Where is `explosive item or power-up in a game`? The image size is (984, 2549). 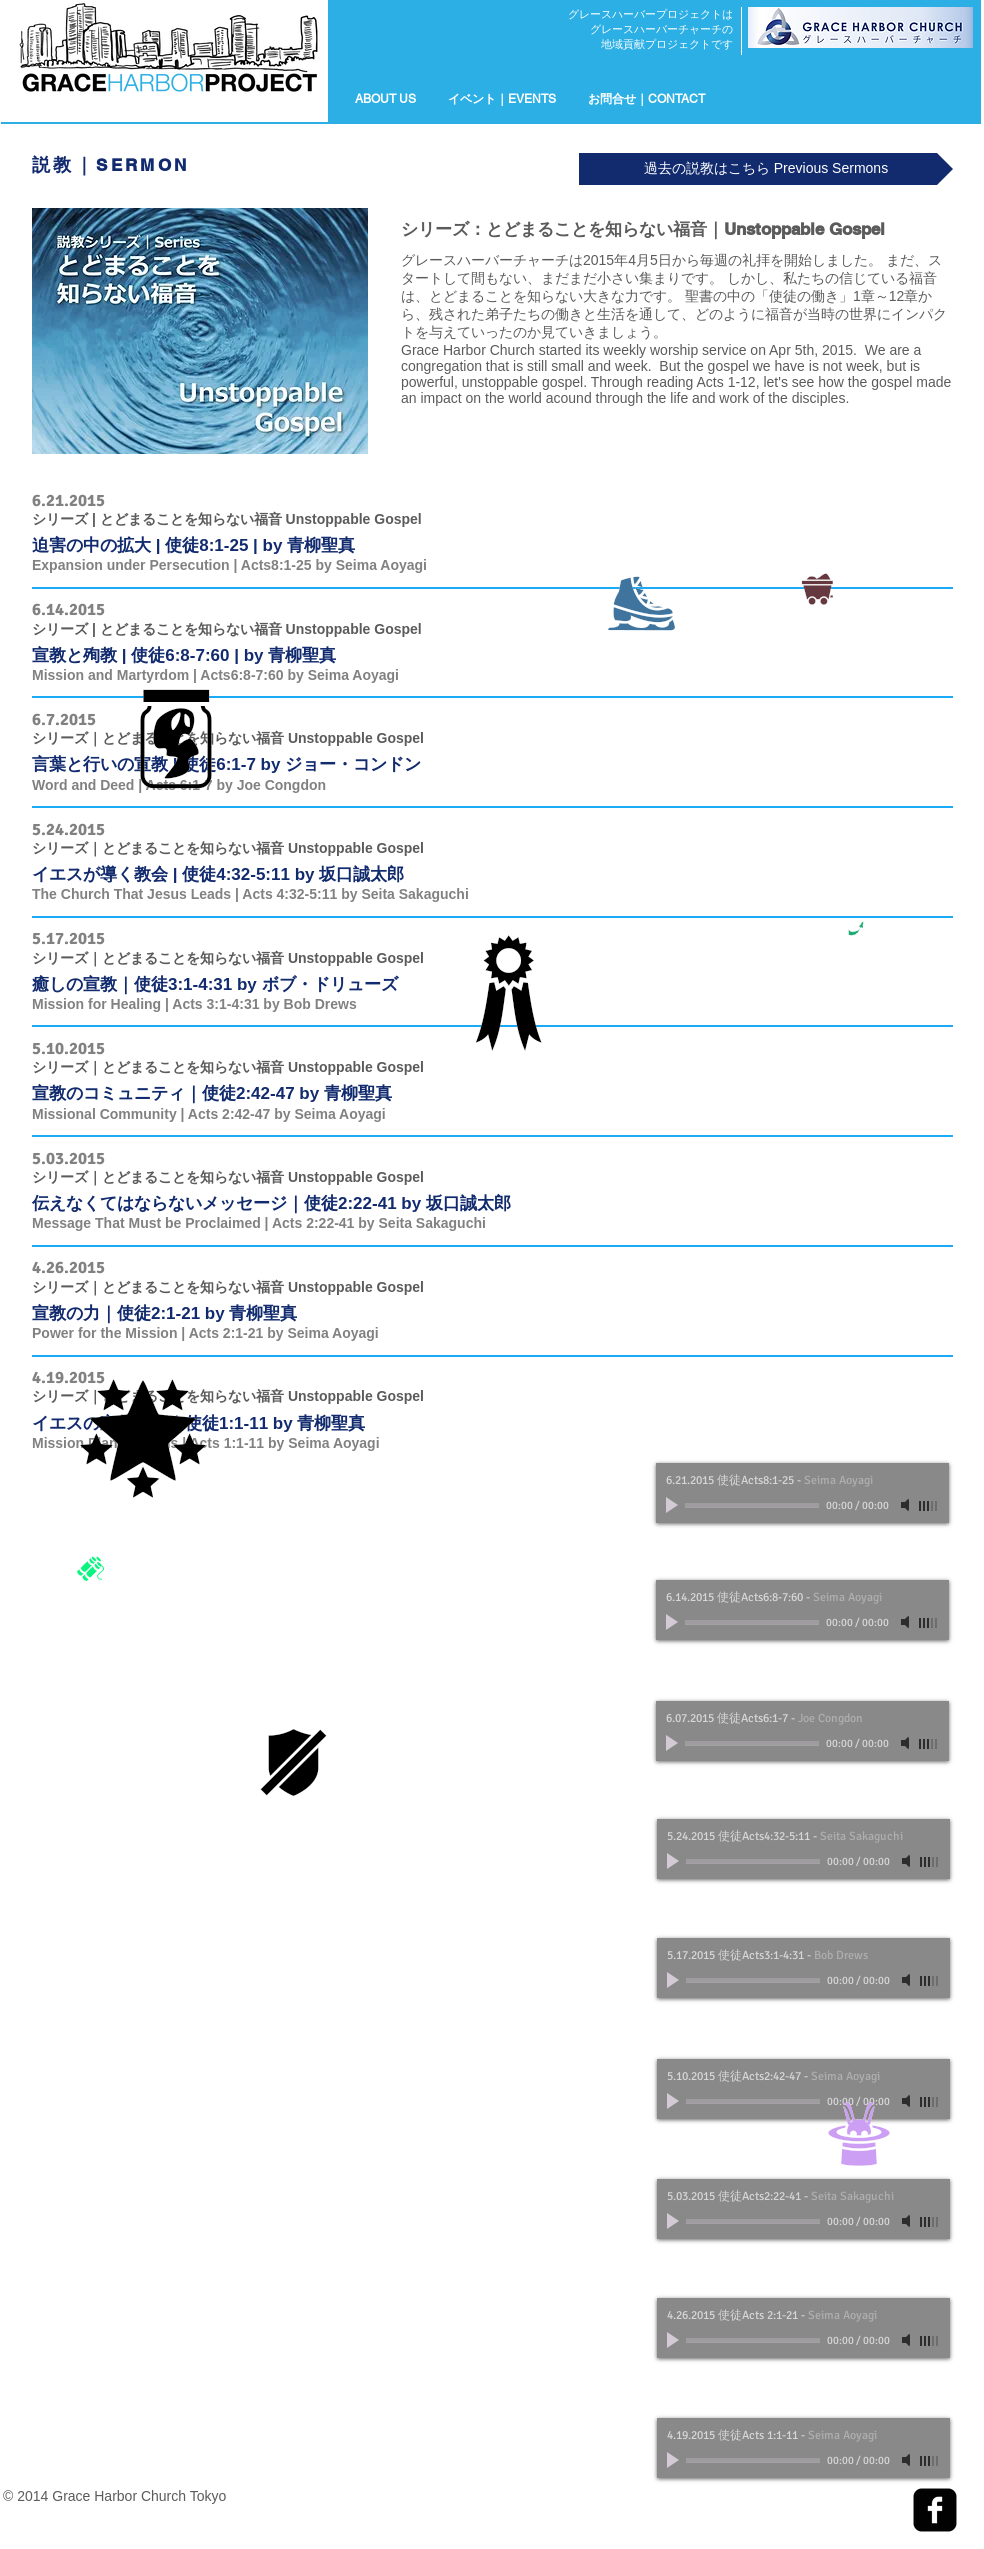
explosive item or power-up in a game is located at coordinates (90, 1567).